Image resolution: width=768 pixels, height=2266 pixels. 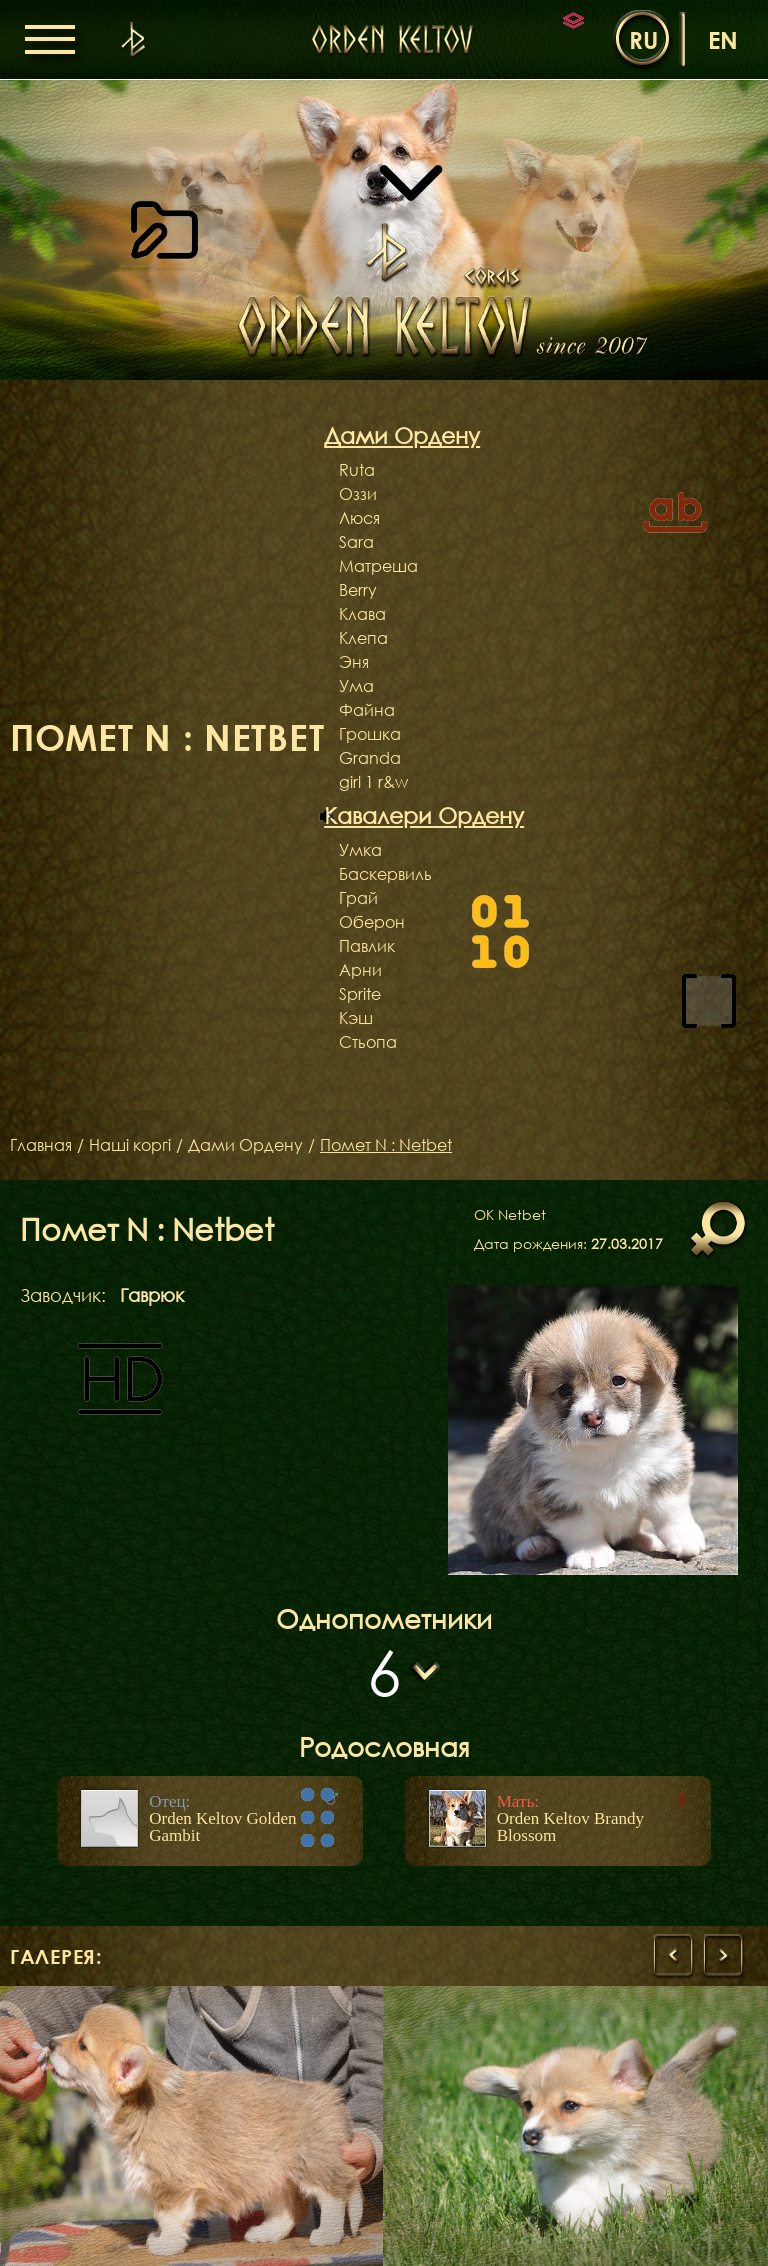 I want to click on toggle whole word matching in search, so click(x=675, y=509).